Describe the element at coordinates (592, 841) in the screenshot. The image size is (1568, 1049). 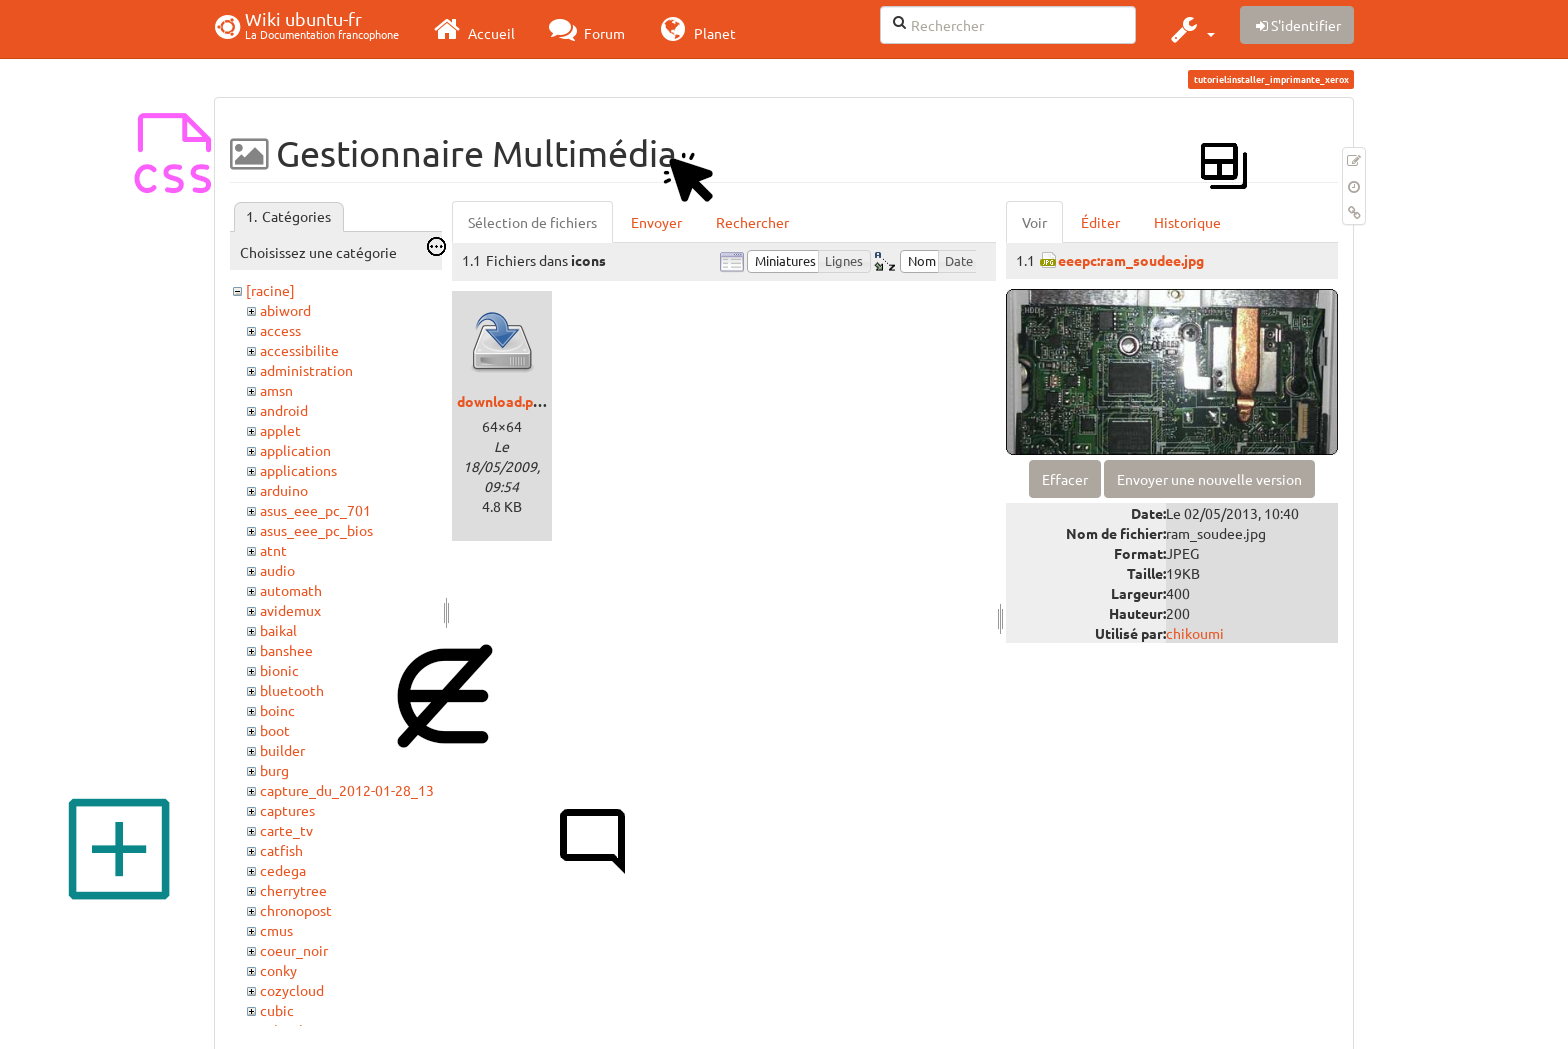
I see `open comments or discussion thread` at that location.